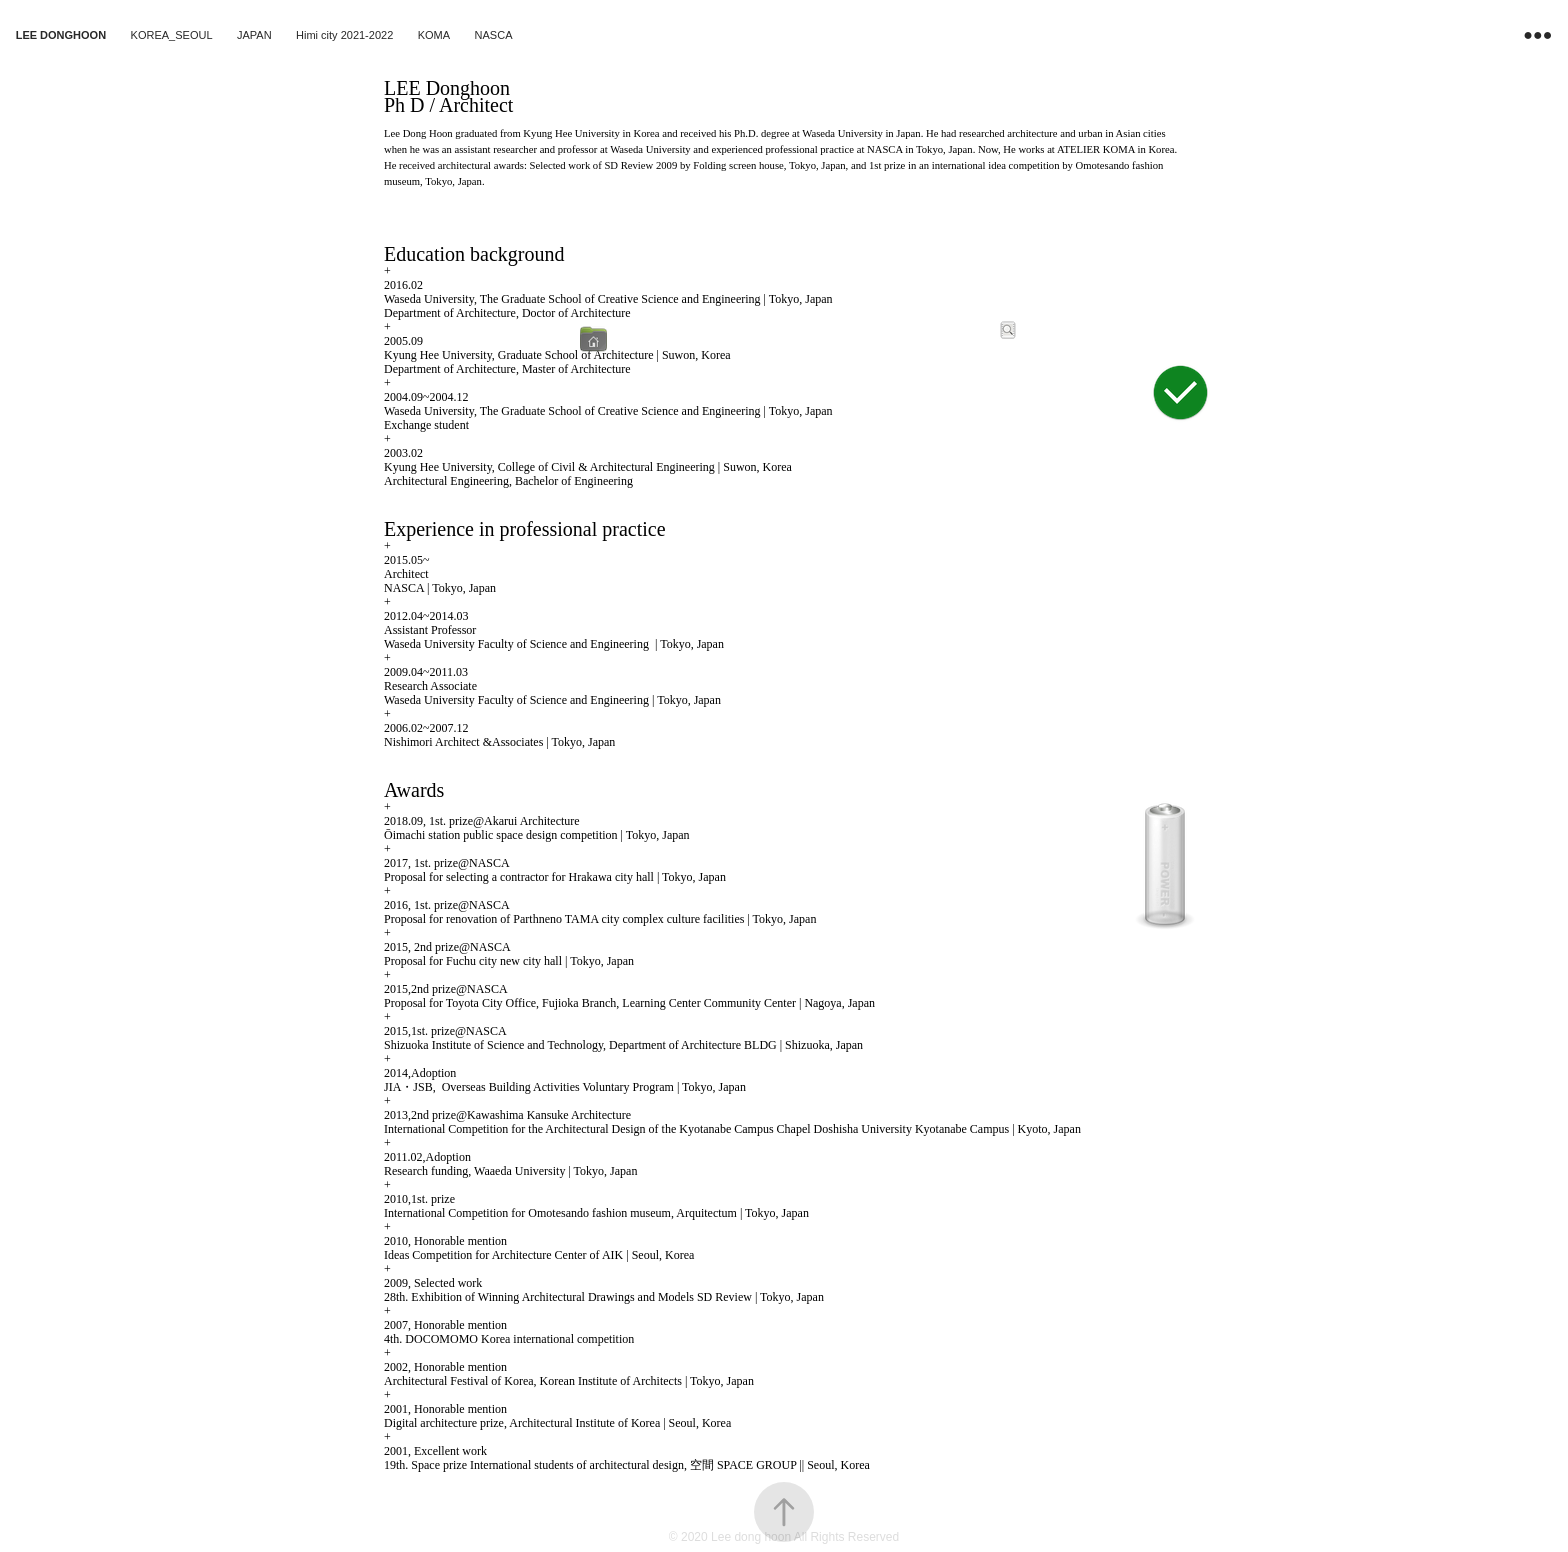 The width and height of the screenshot is (1568, 1552). Describe the element at coordinates (593, 338) in the screenshot. I see `access your home folder` at that location.